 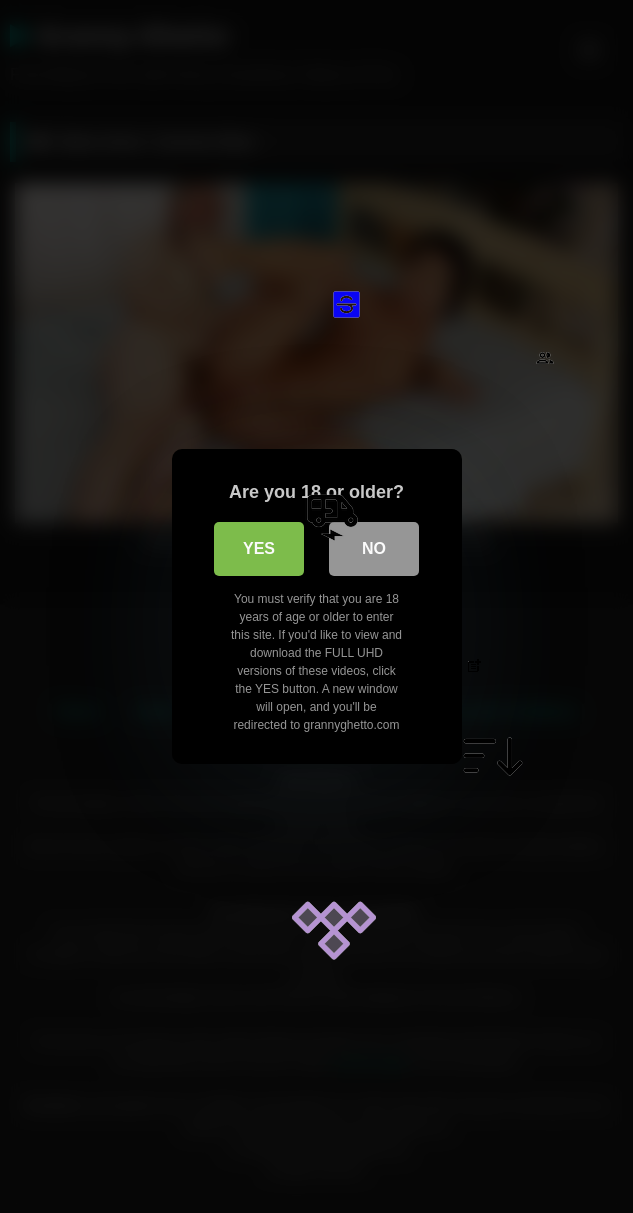 What do you see at coordinates (334, 928) in the screenshot?
I see `open tidal music streaming app` at bounding box center [334, 928].